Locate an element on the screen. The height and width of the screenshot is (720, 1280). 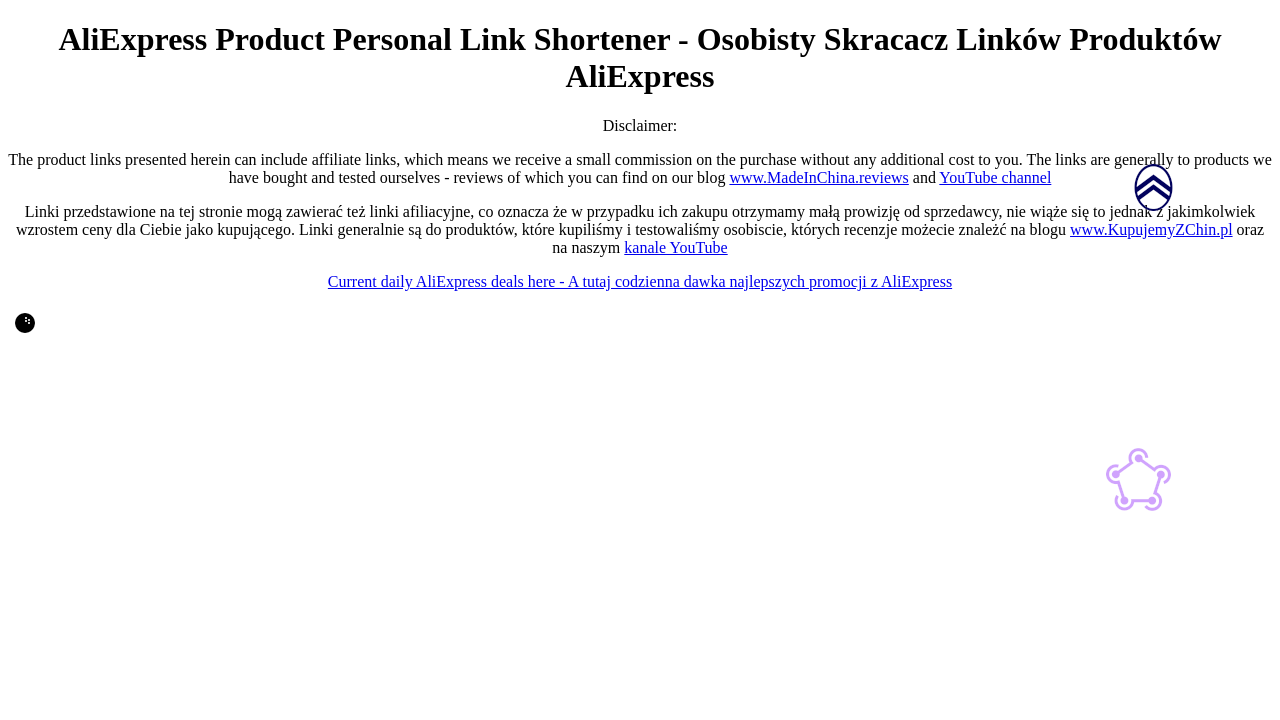
citroën brand logo is located at coordinates (1153, 187).